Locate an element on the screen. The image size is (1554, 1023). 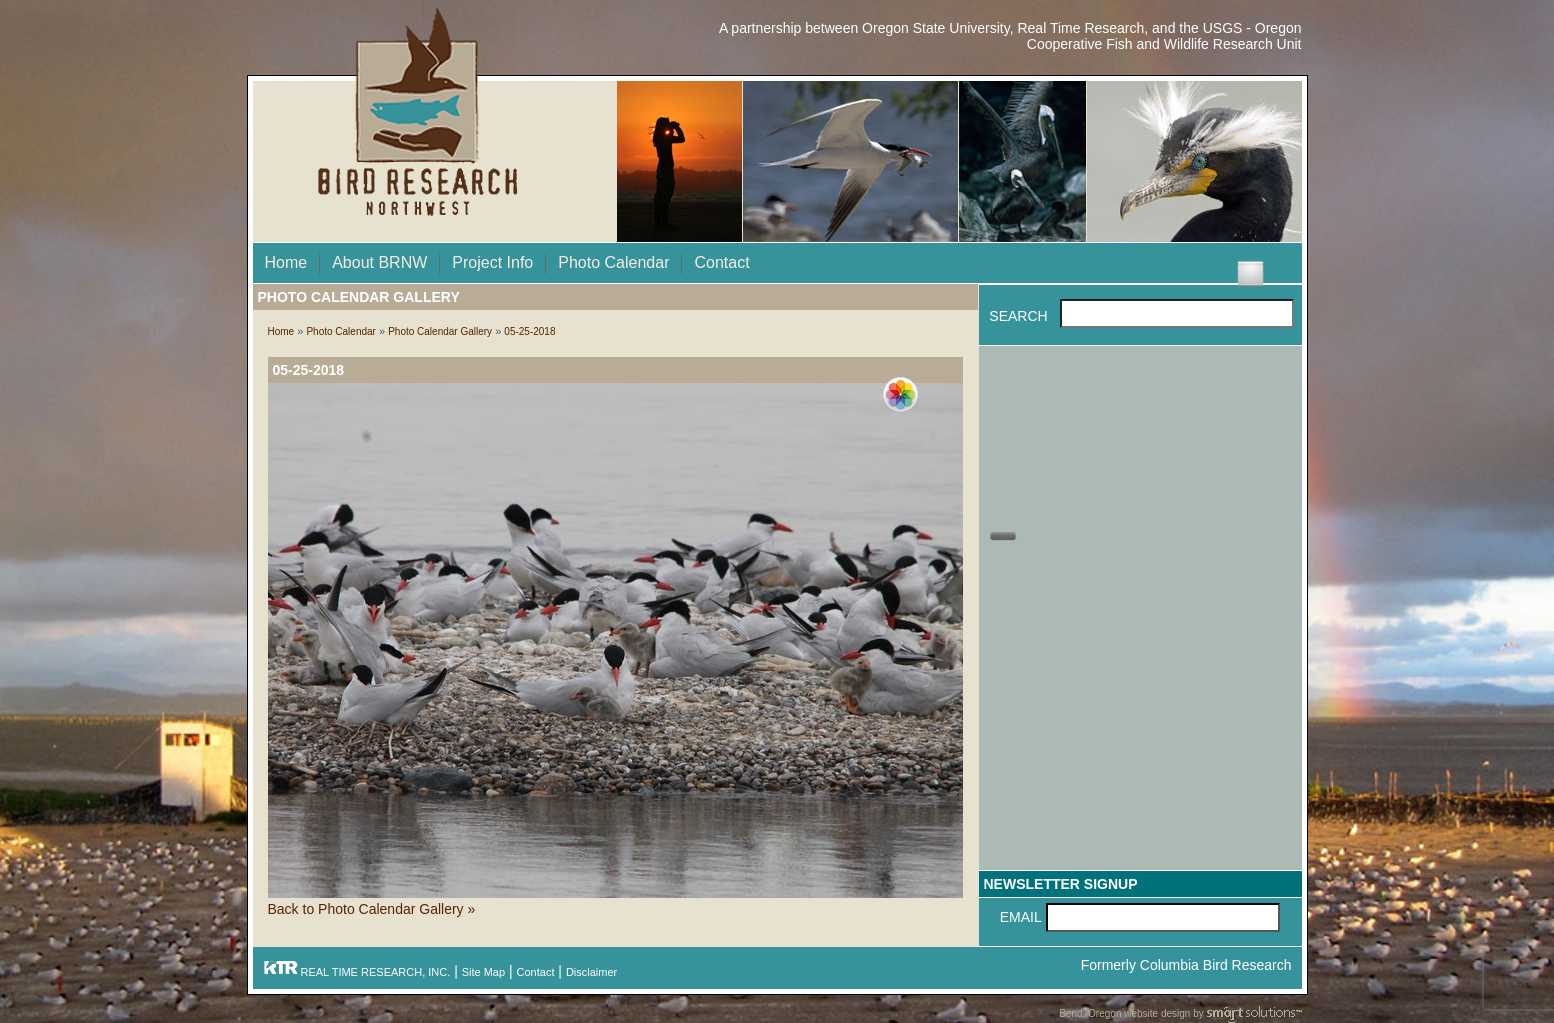
connect to a bluetooth speaker is located at coordinates (1003, 536).